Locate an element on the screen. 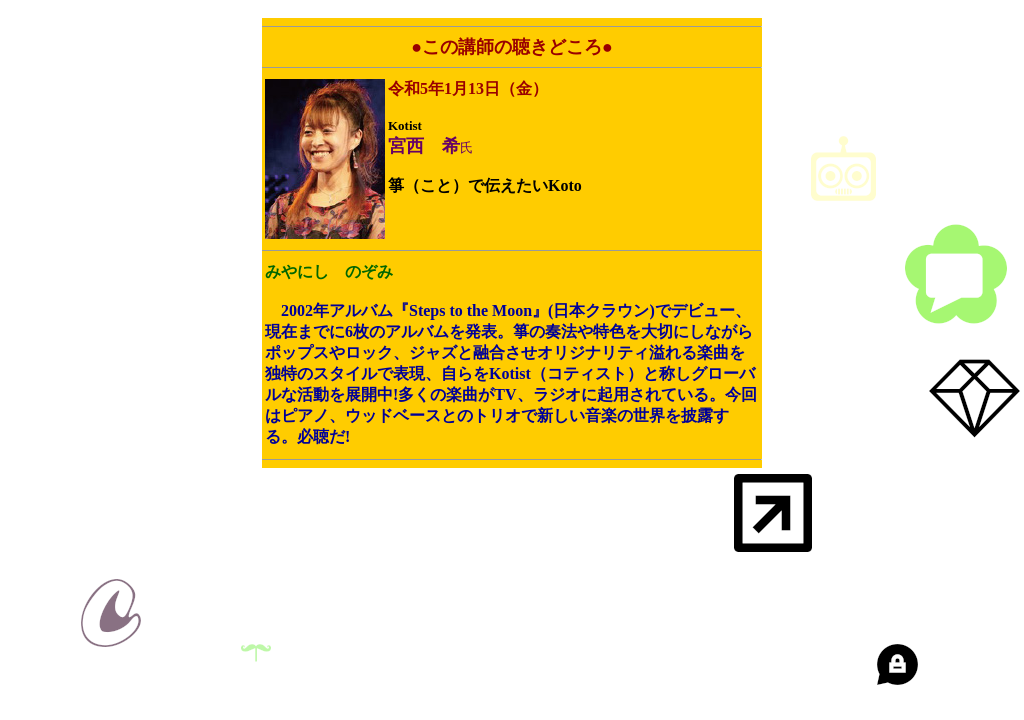 This screenshot has height=720, width=1024. data.ai company logo is located at coordinates (974, 398).